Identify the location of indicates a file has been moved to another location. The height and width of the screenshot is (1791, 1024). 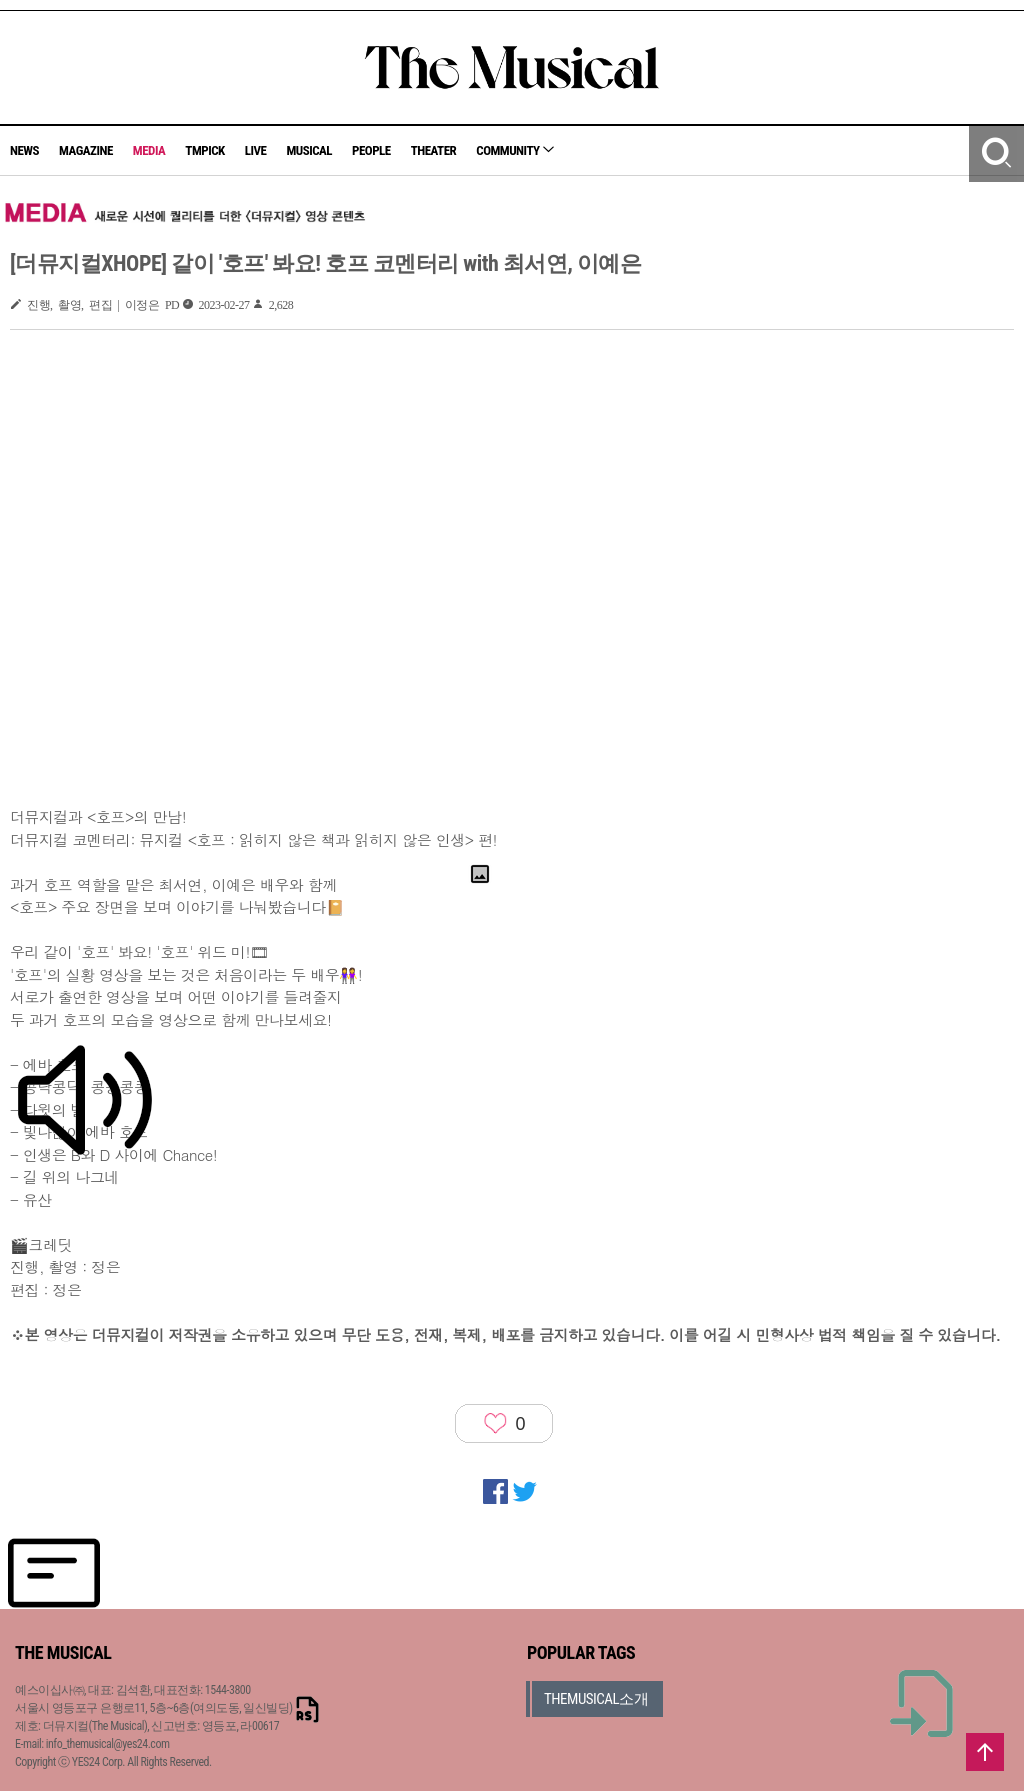
(923, 1703).